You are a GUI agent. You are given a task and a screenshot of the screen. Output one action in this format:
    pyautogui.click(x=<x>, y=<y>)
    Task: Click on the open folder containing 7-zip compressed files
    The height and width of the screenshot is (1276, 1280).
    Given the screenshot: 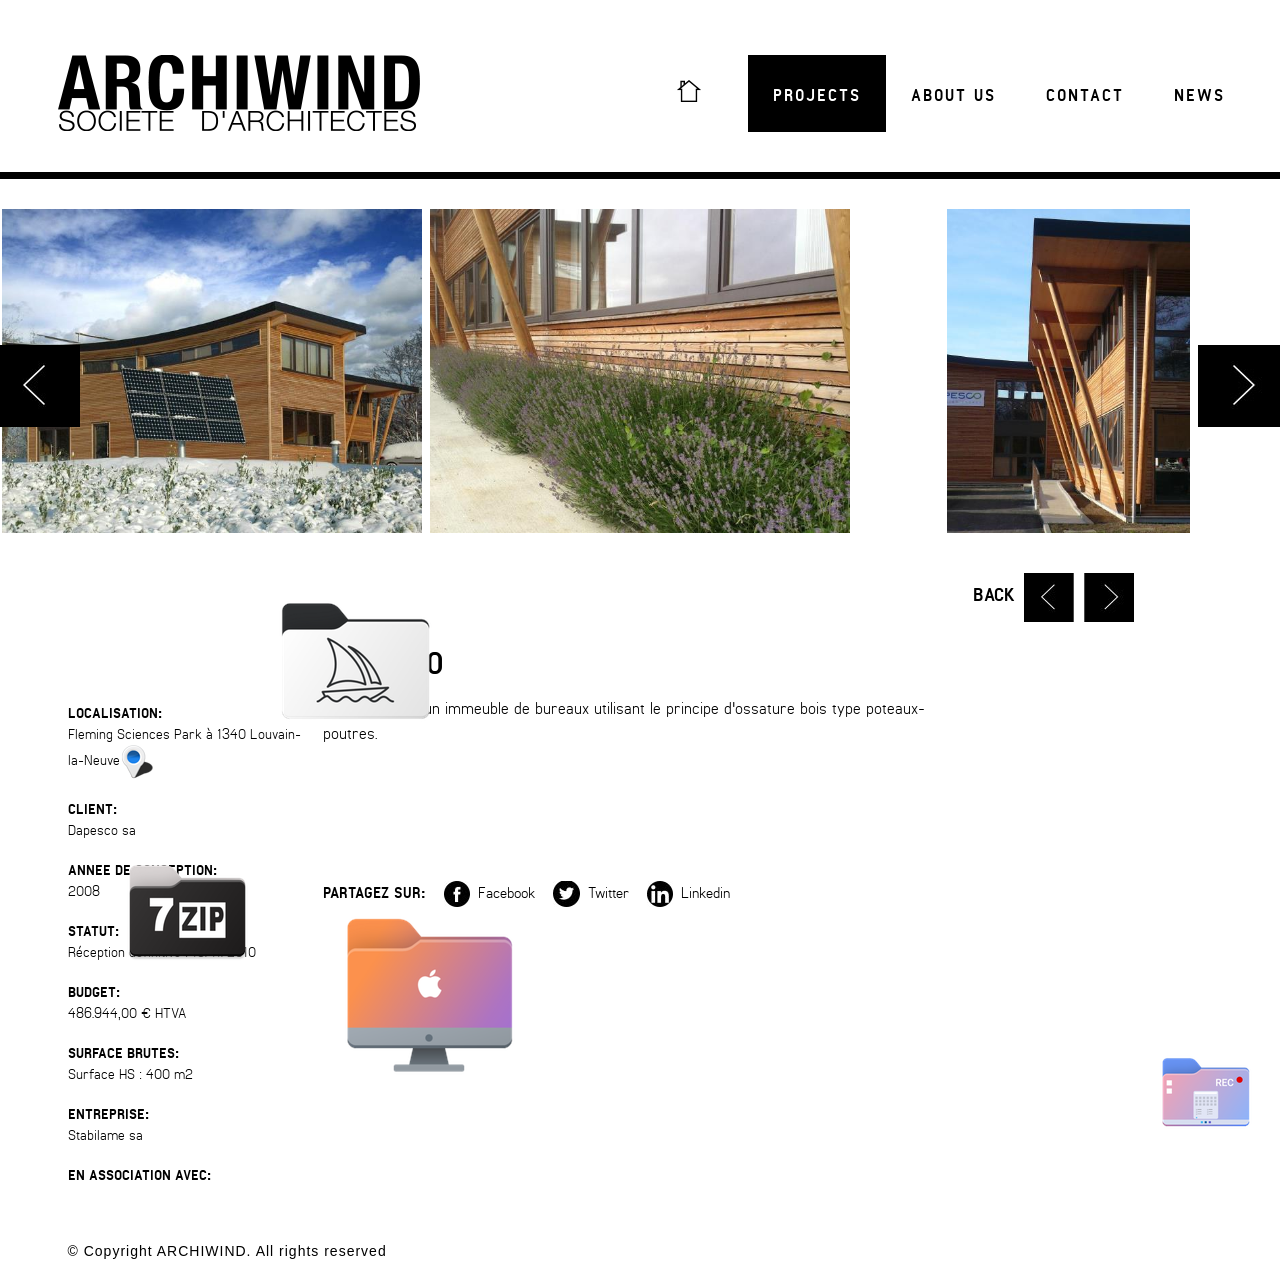 What is the action you would take?
    pyautogui.click(x=187, y=914)
    